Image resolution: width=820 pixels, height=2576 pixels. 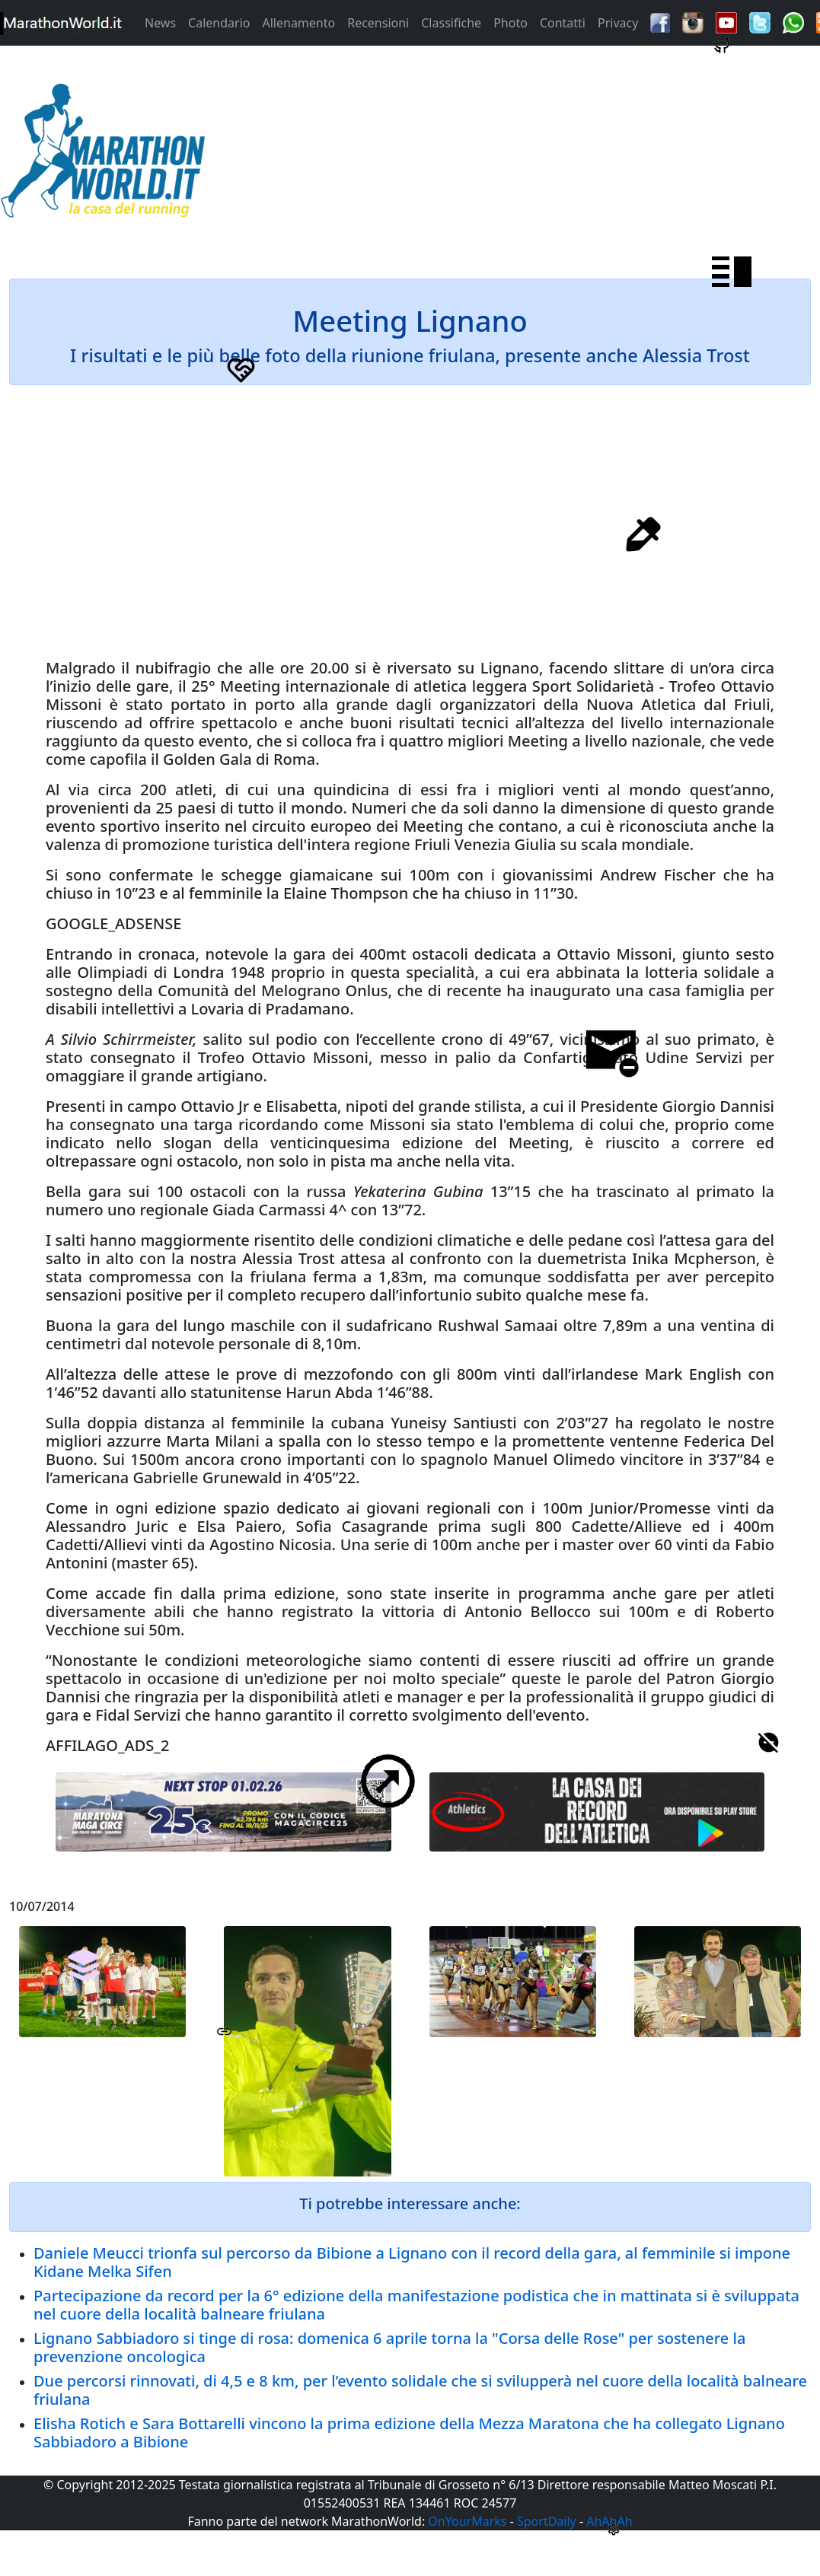 I want to click on select a color from the canvas, so click(x=643, y=534).